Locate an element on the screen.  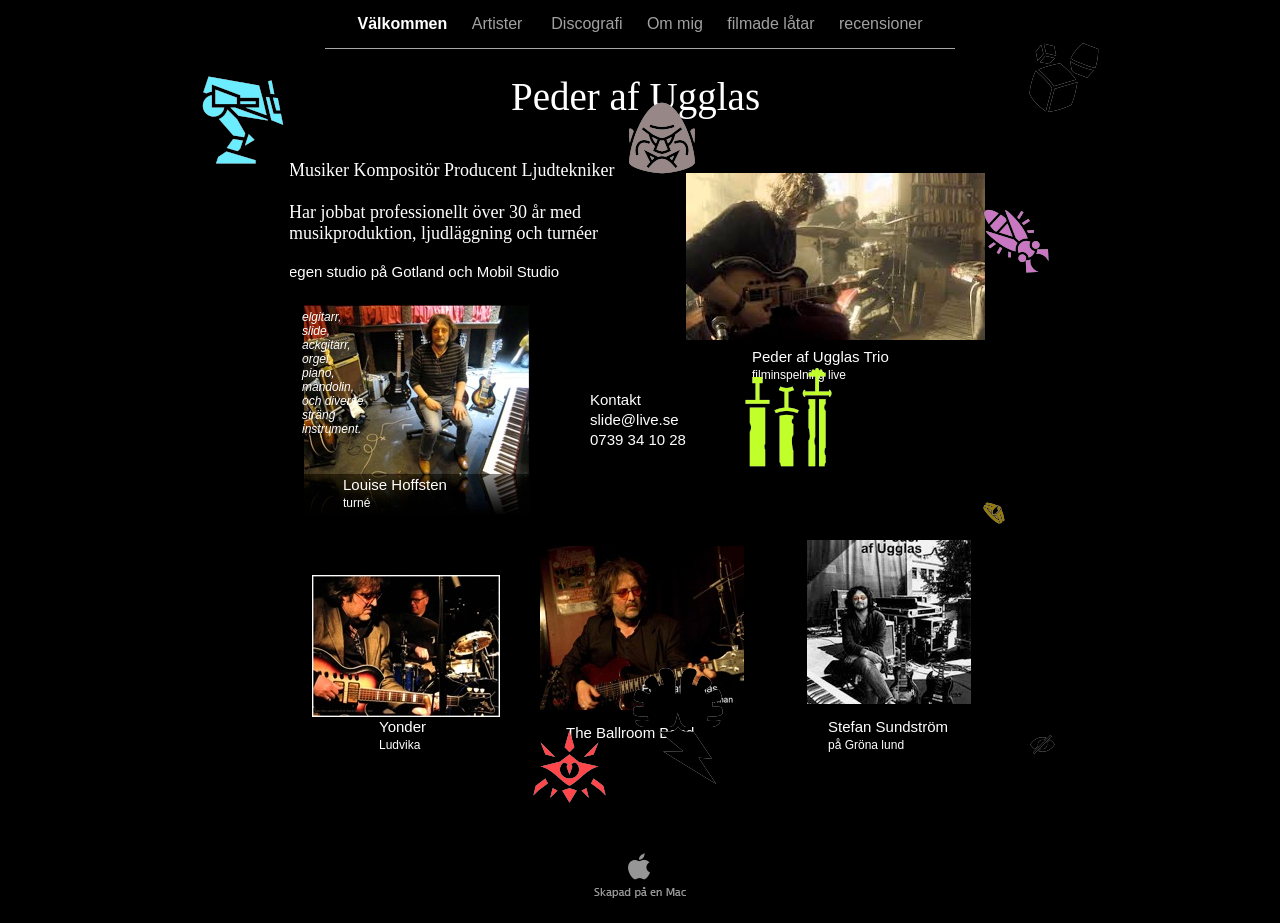
select ogre character or enemy type is located at coordinates (662, 138).